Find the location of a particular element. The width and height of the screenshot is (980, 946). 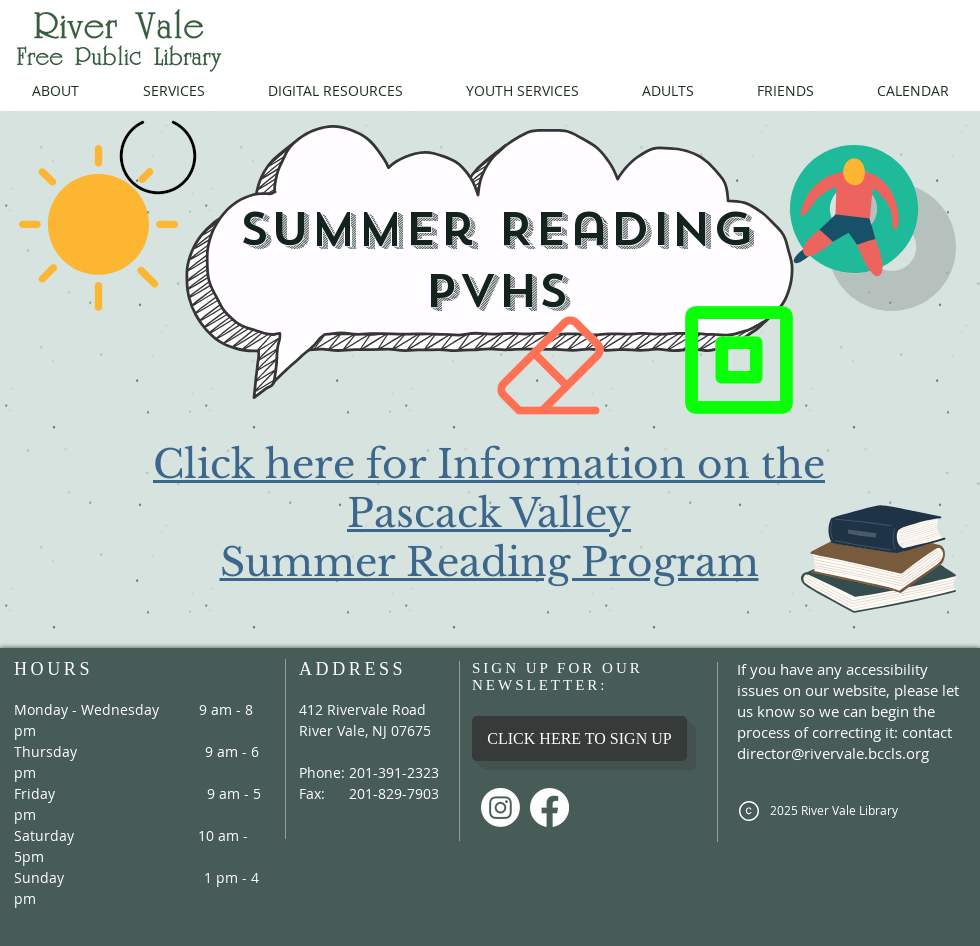

erase or clear content is located at coordinates (550, 365).